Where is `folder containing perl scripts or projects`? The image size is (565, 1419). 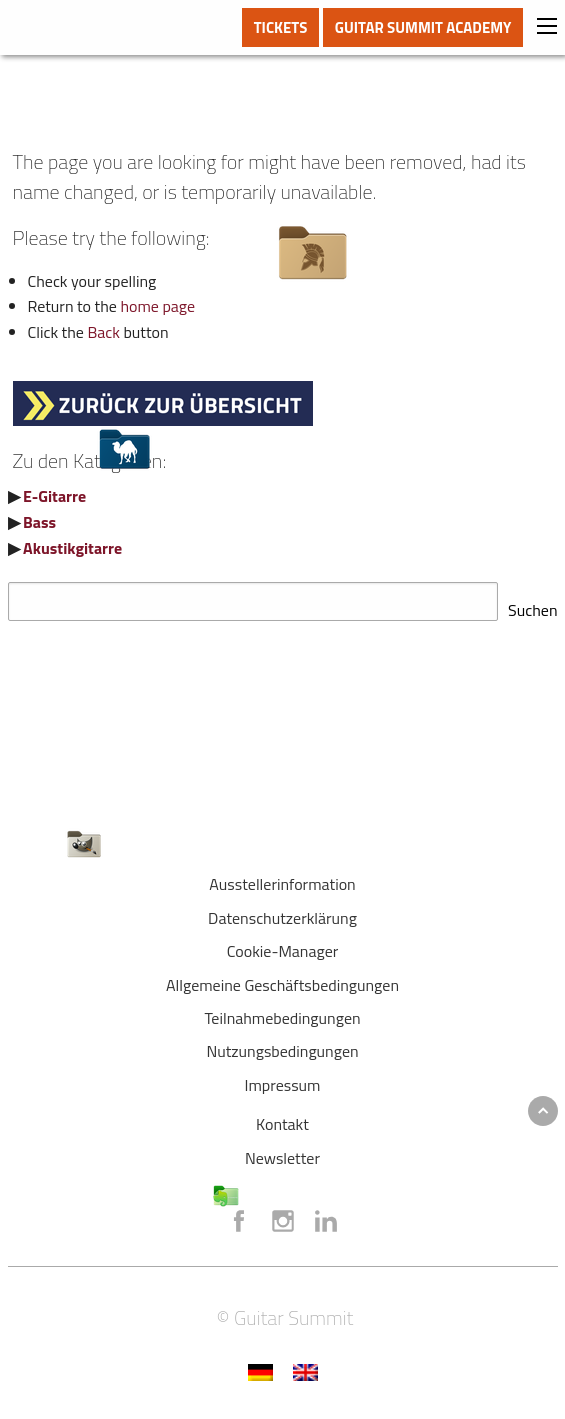
folder containing perl scripts or projects is located at coordinates (124, 450).